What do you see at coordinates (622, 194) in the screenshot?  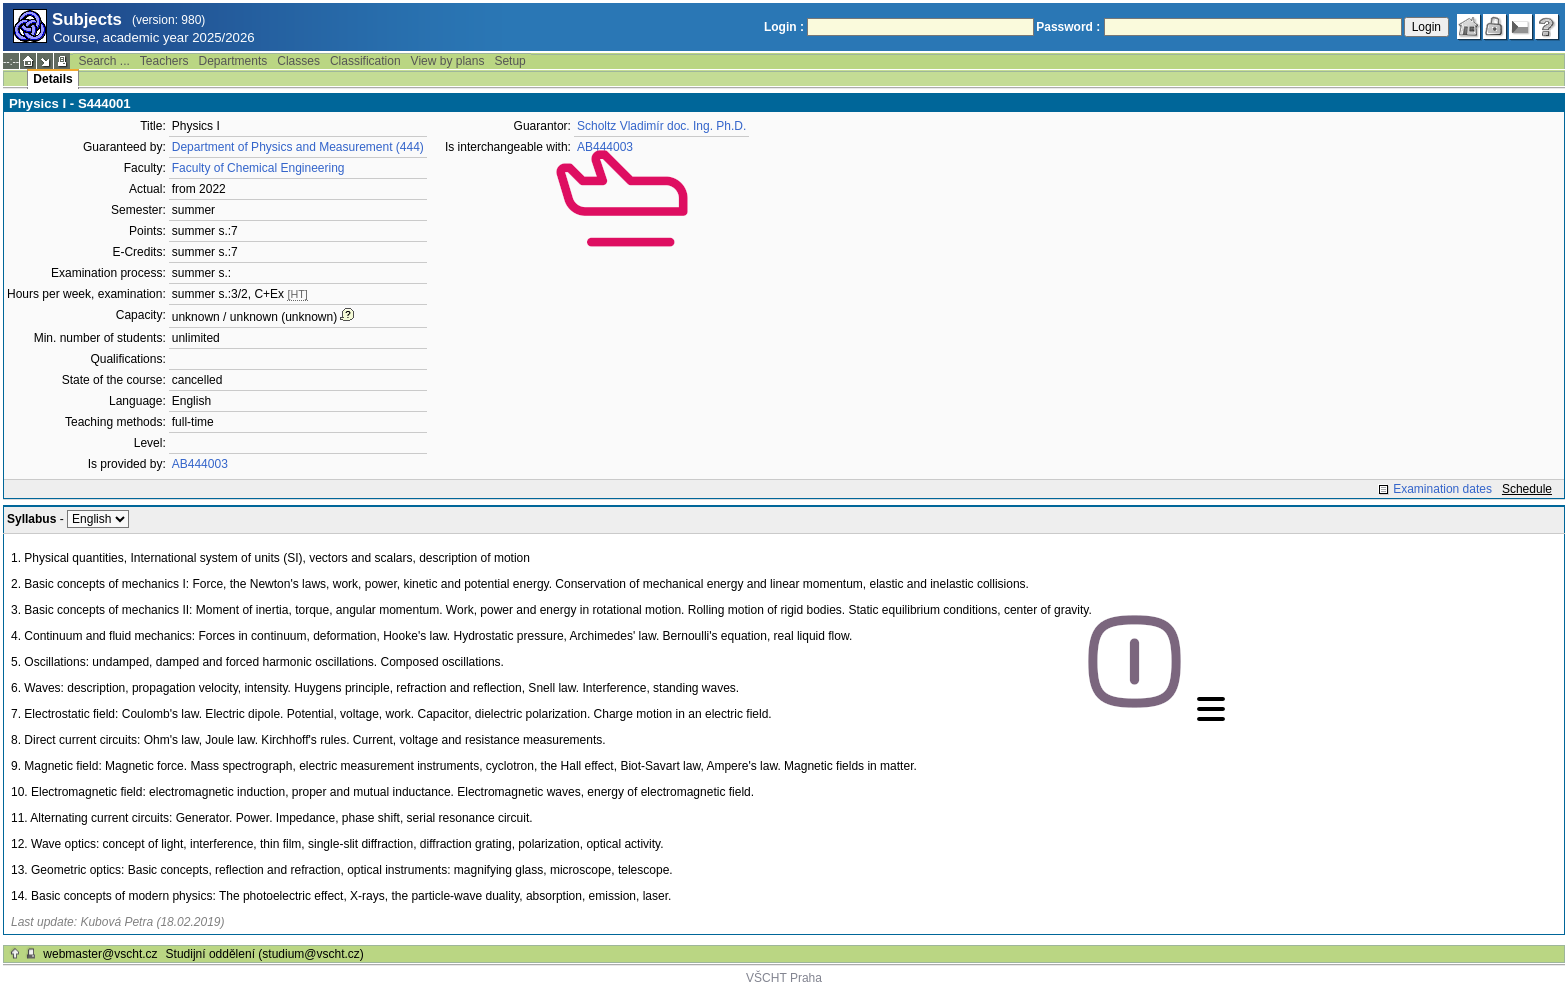 I see `flight status: in progress` at bounding box center [622, 194].